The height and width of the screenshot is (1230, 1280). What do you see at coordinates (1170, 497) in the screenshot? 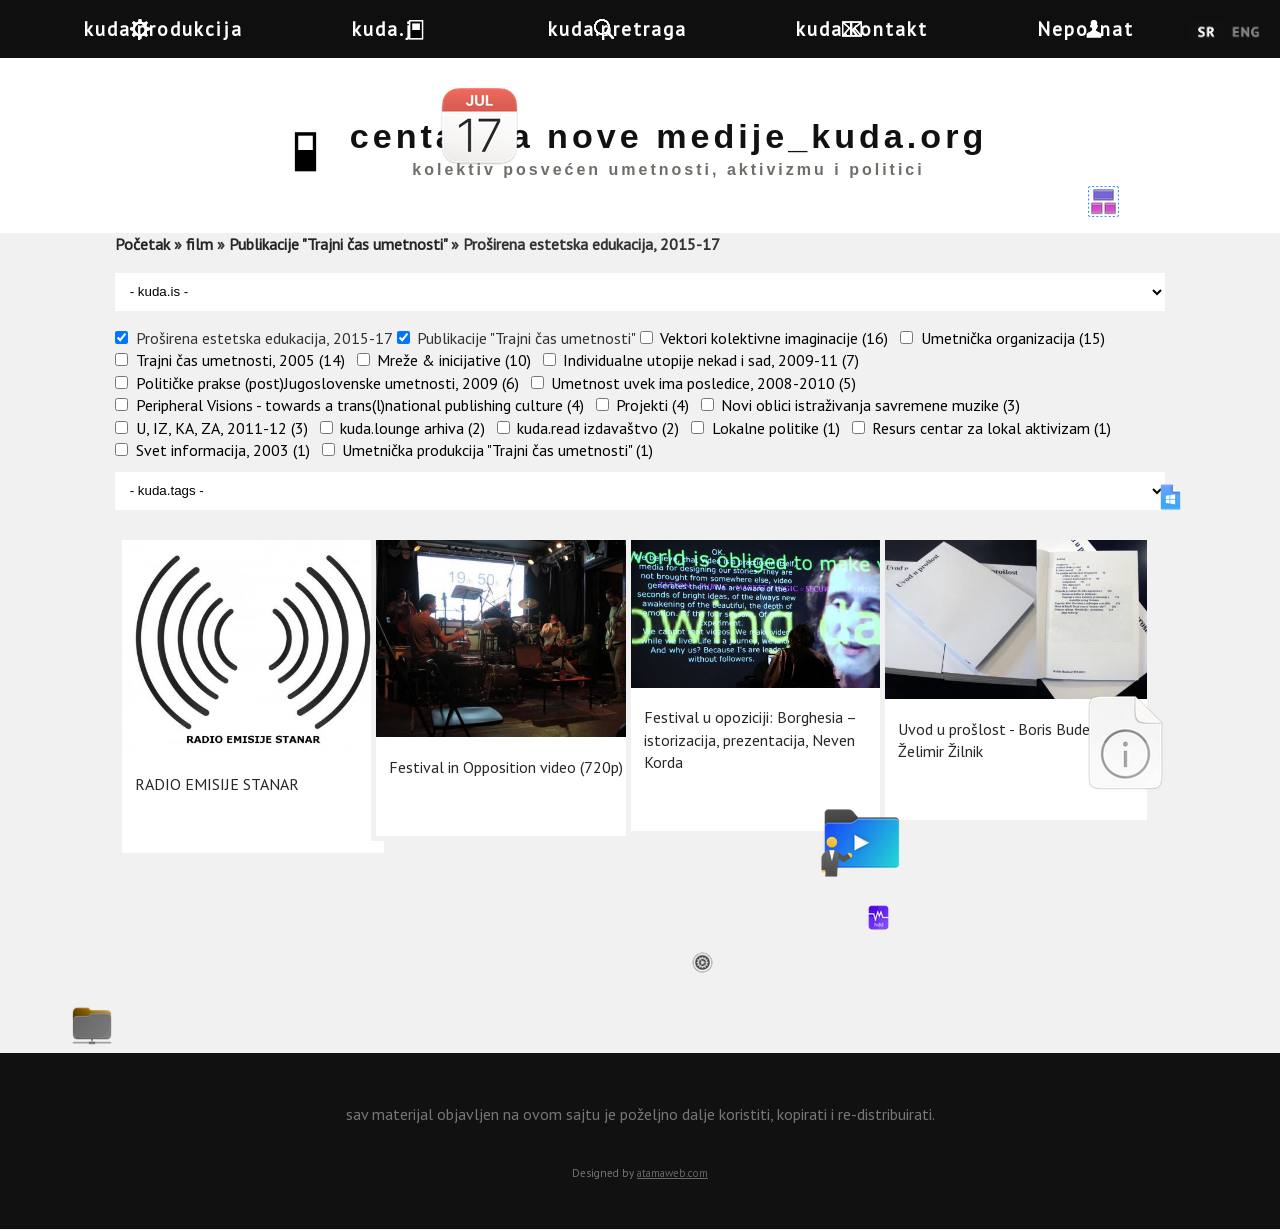
I see `a windows executable file (.exe)` at bounding box center [1170, 497].